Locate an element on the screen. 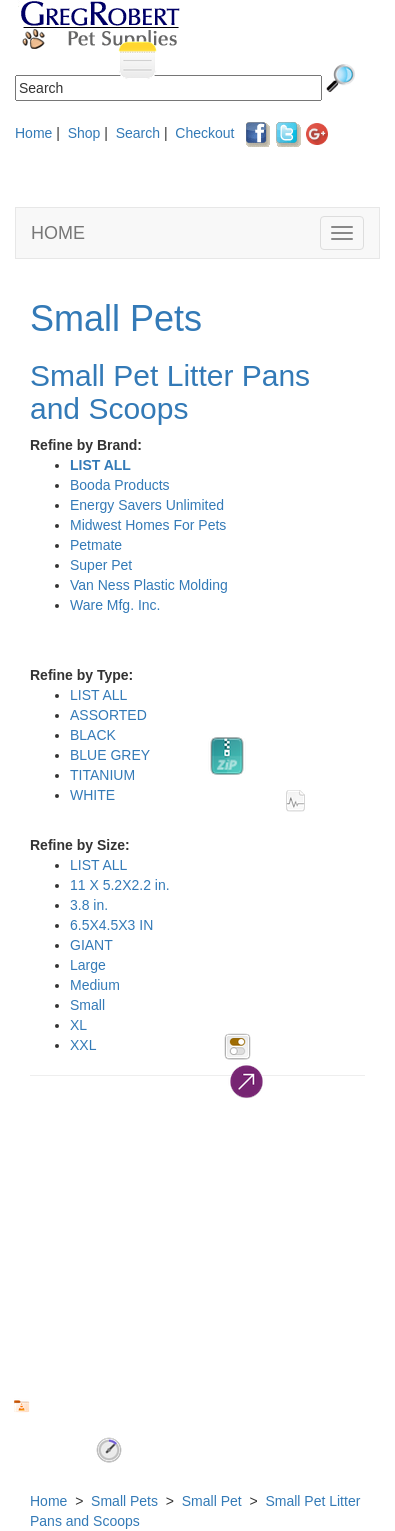 The image size is (395, 1531). open system tweaks or settings customization is located at coordinates (237, 1046).